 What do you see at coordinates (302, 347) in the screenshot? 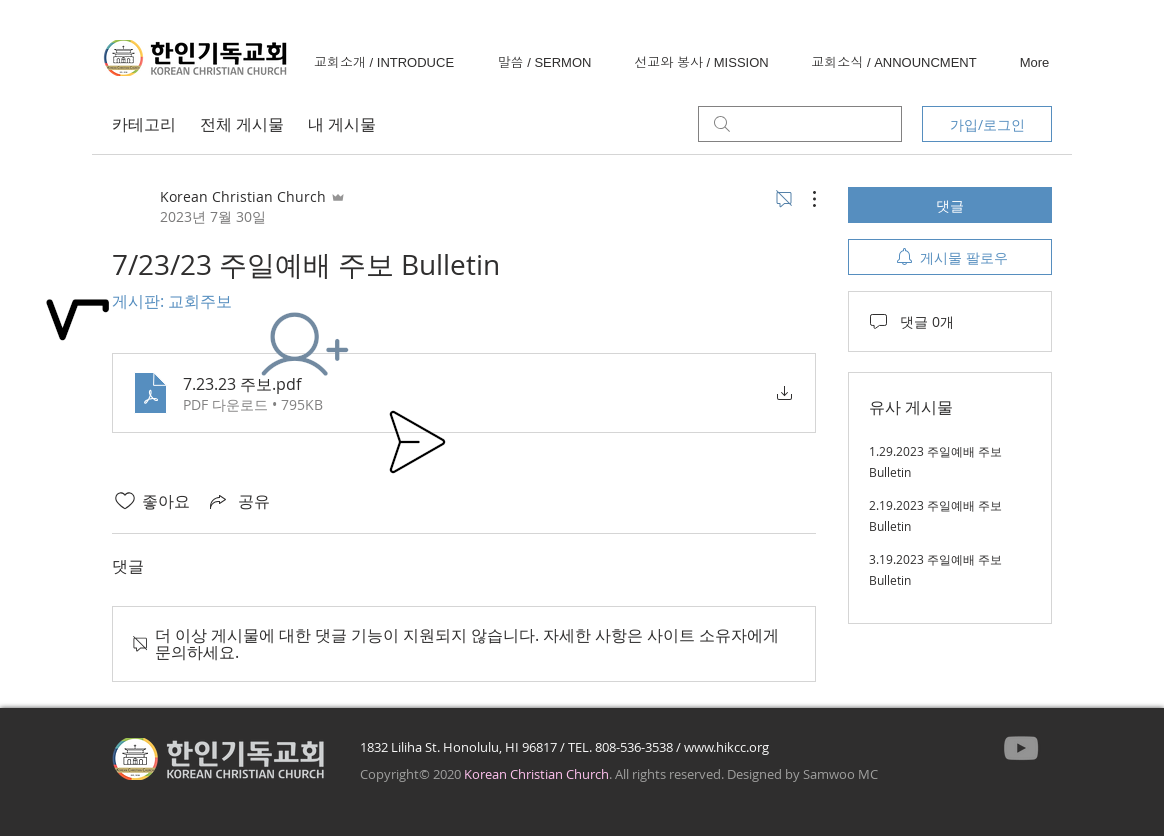
I see `add a new contact or friend` at bounding box center [302, 347].